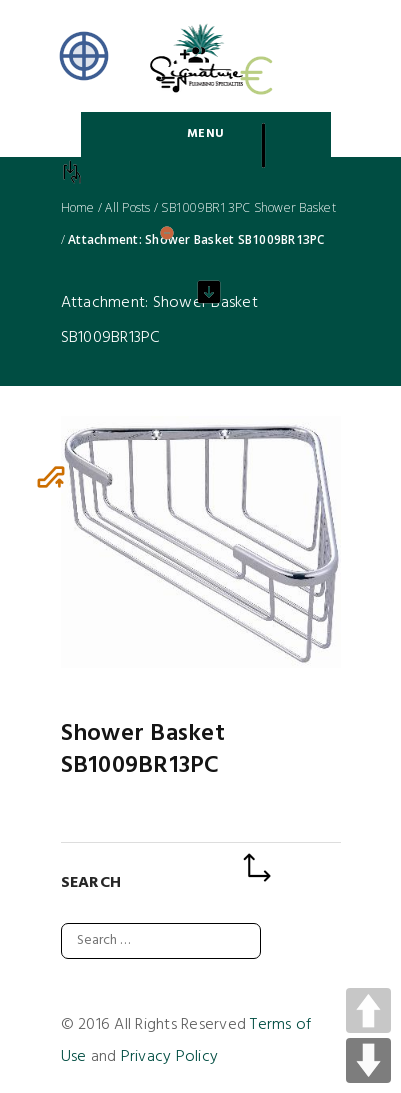 The width and height of the screenshot is (401, 1093). What do you see at coordinates (171, 83) in the screenshot?
I see `view music queue or playlist` at bounding box center [171, 83].